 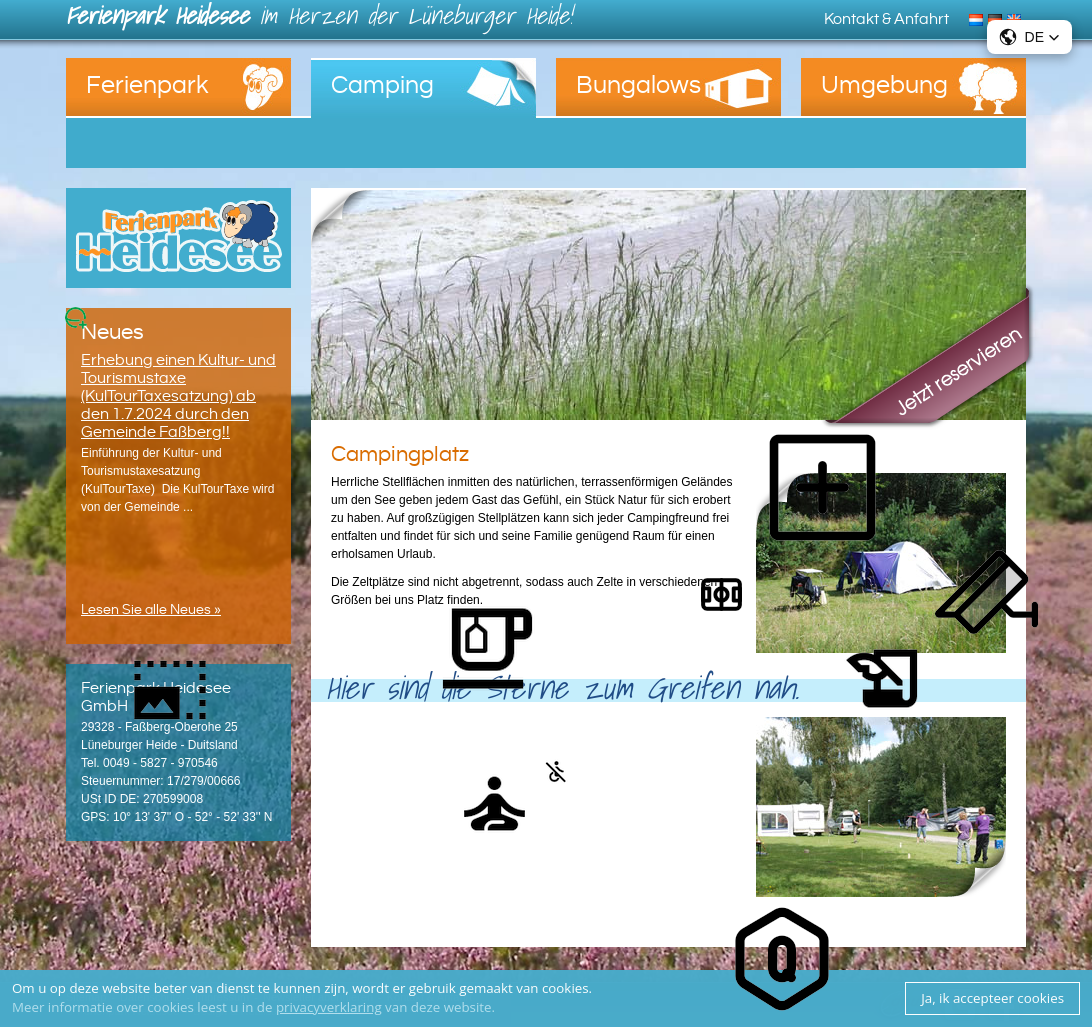 I want to click on access security camera settings, so click(x=986, y=598).